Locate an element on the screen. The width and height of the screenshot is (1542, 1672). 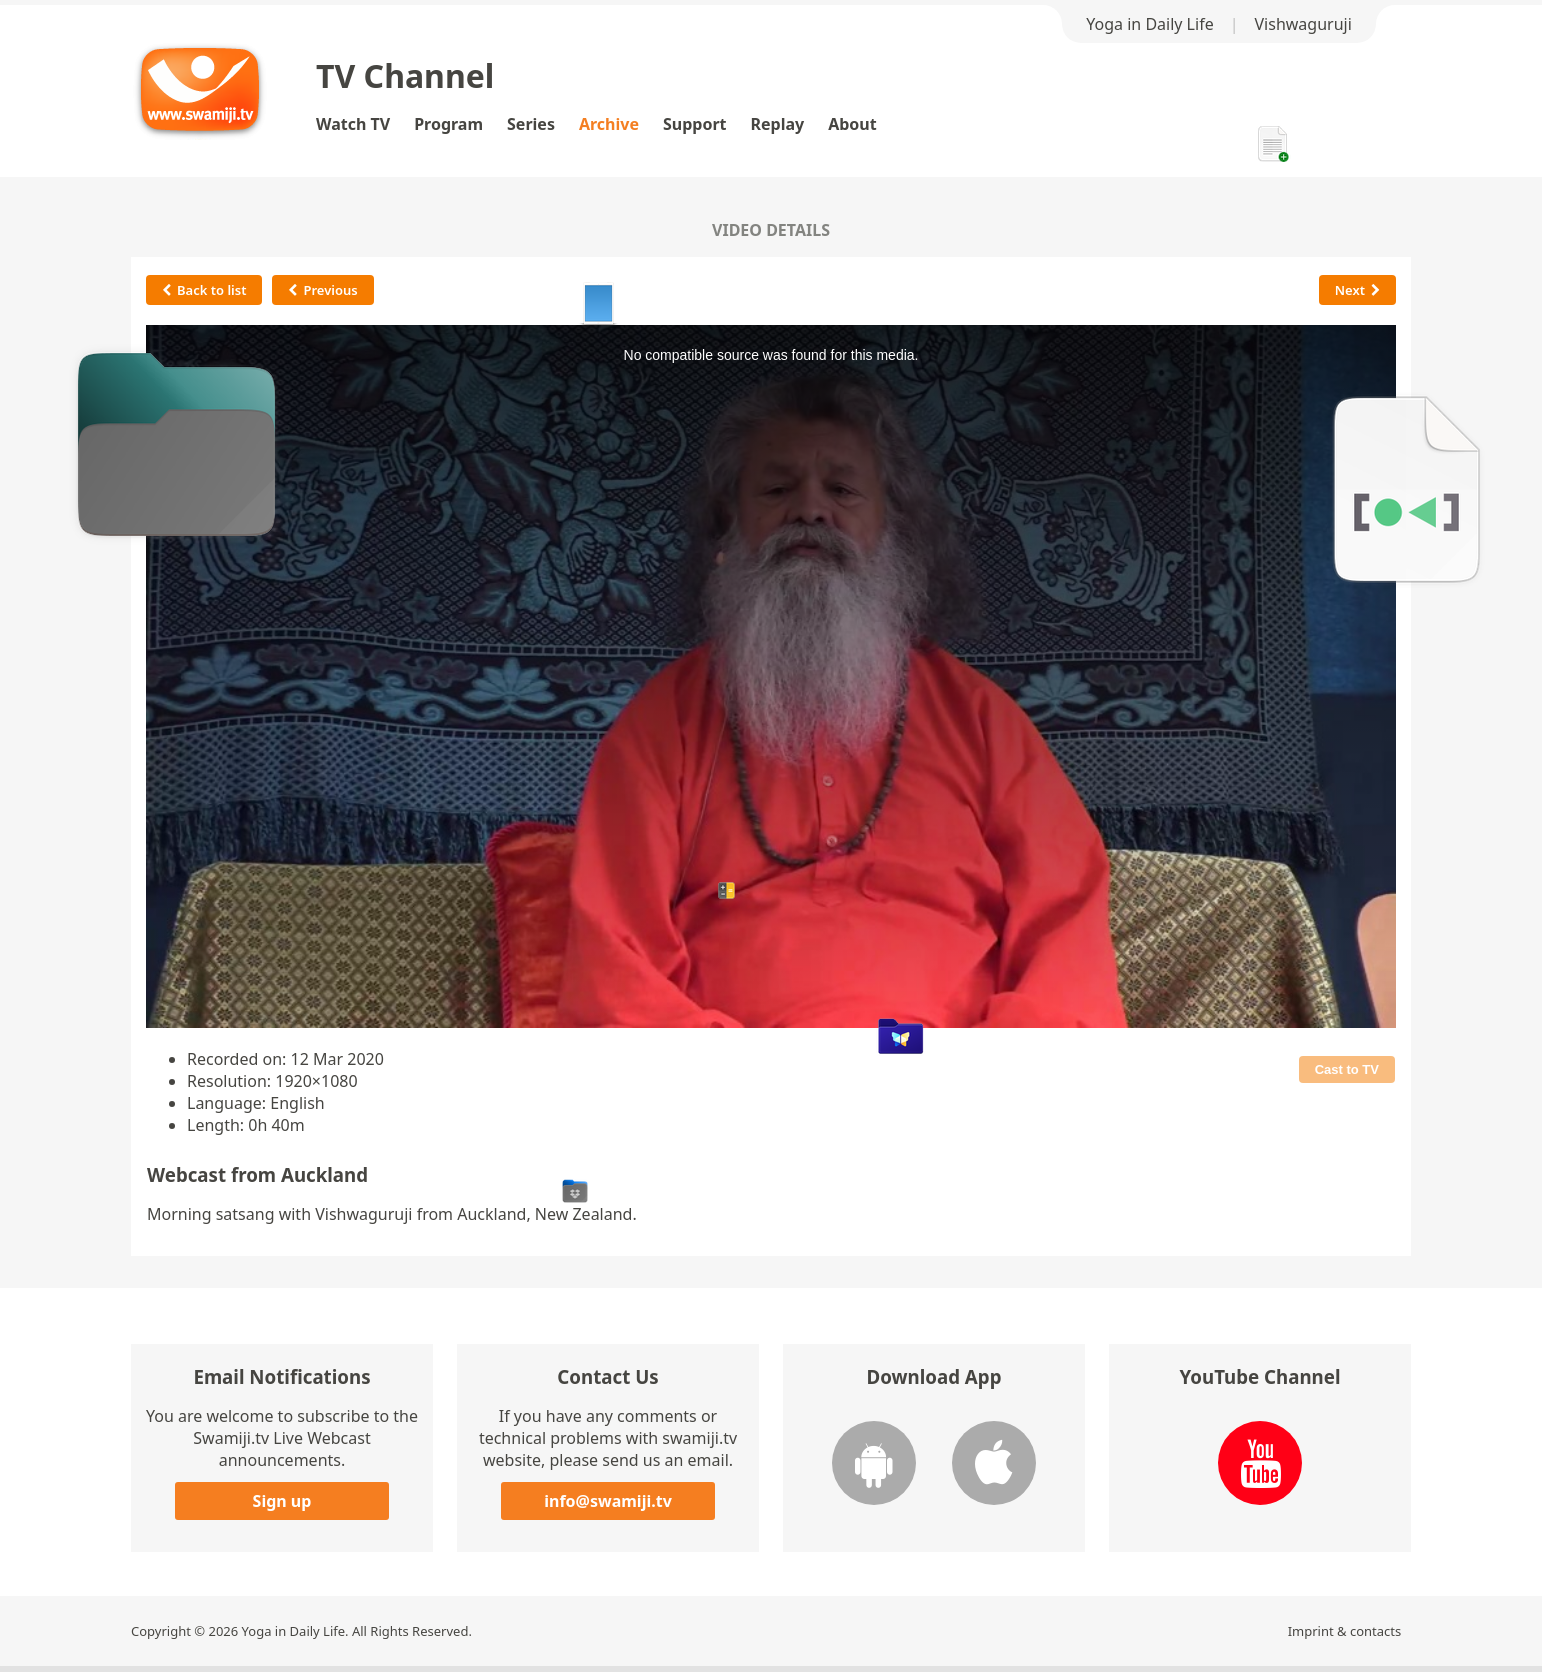
a systemd unit configuration file is located at coordinates (1406, 489).